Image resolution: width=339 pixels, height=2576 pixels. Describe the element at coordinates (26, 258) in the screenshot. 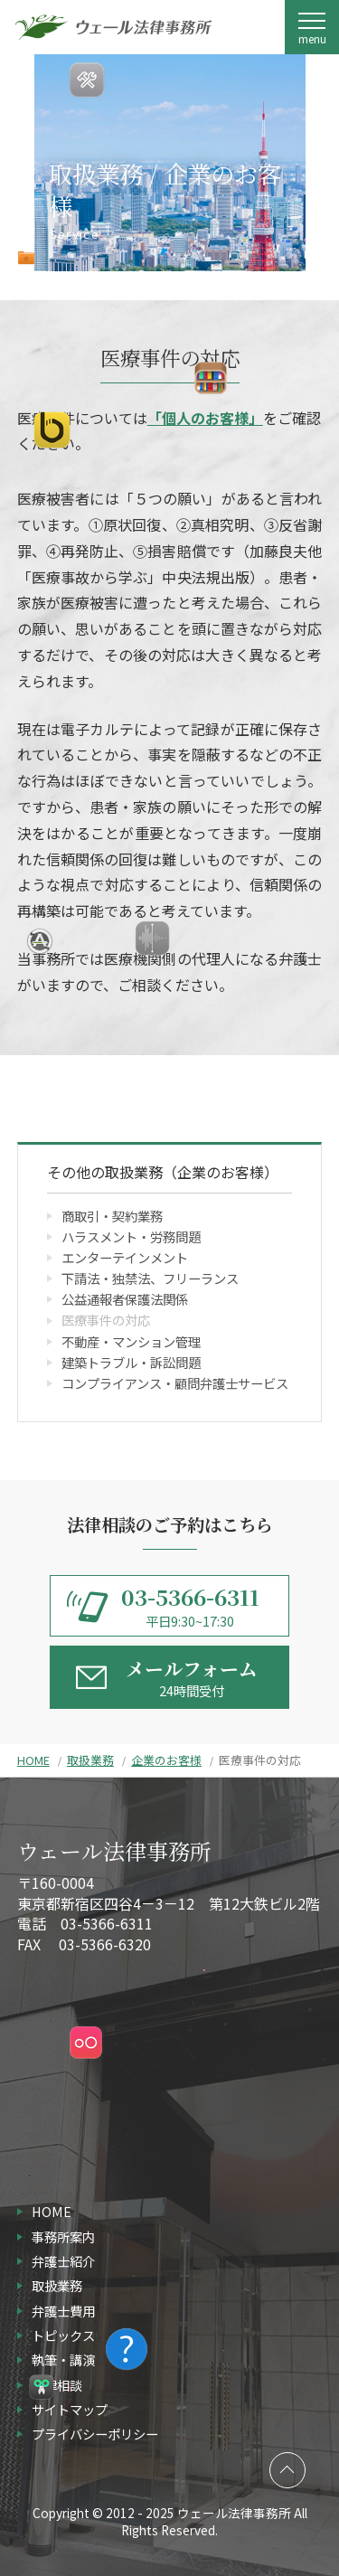

I see `open your bookmarked files folder` at that location.